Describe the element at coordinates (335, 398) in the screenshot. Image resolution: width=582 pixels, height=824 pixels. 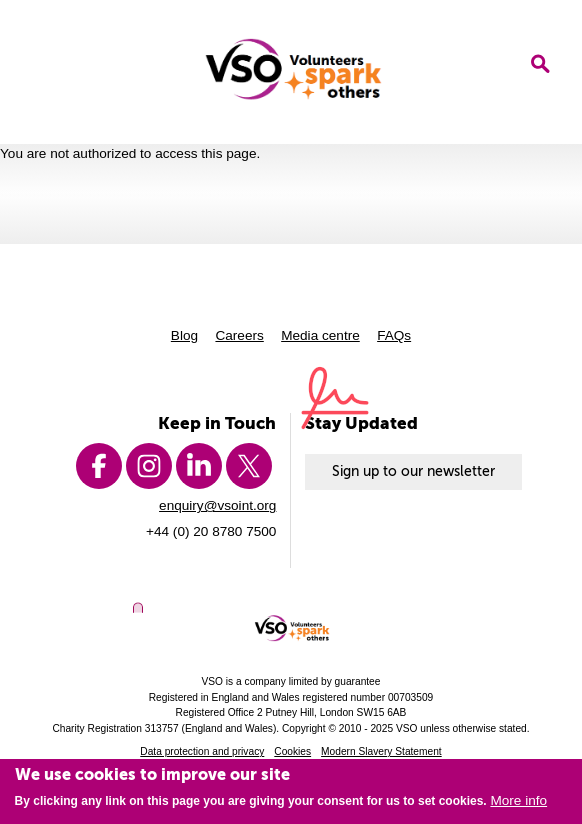
I see `add your signature to a document` at that location.